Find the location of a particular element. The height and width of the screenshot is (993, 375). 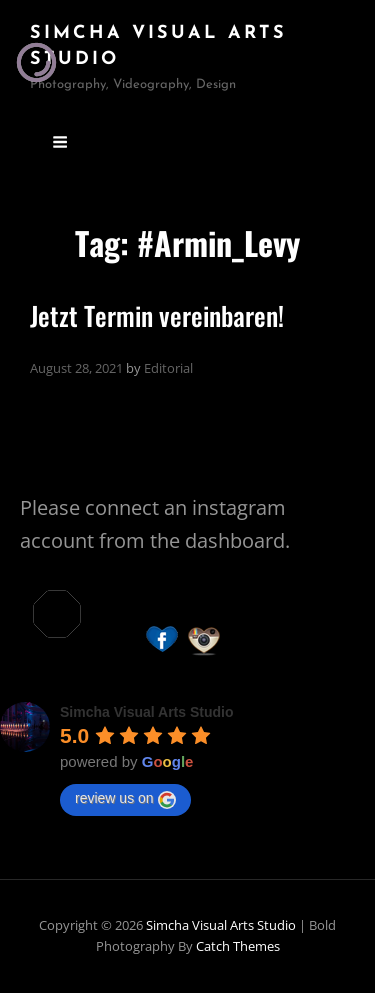

apply inner shadow effect to bottom-right corner is located at coordinates (36, 62).